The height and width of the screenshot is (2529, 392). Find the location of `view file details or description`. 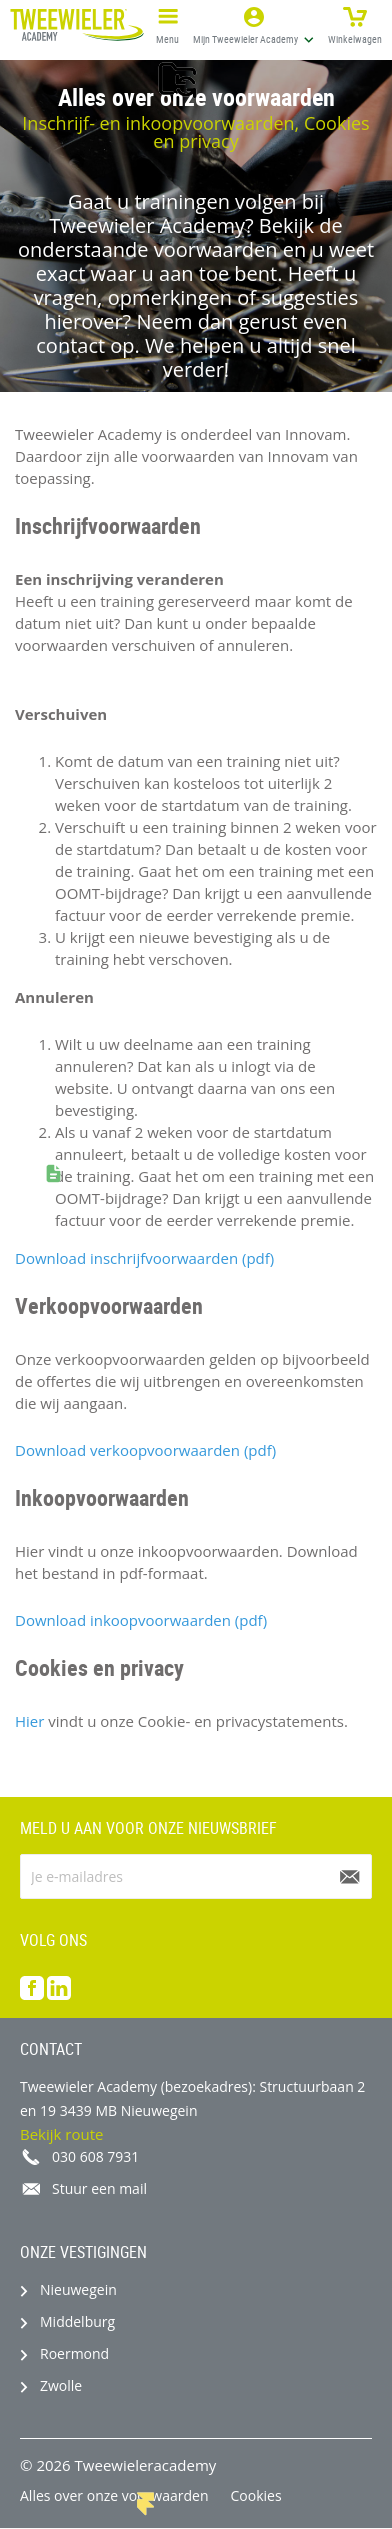

view file details or description is located at coordinates (53, 1173).